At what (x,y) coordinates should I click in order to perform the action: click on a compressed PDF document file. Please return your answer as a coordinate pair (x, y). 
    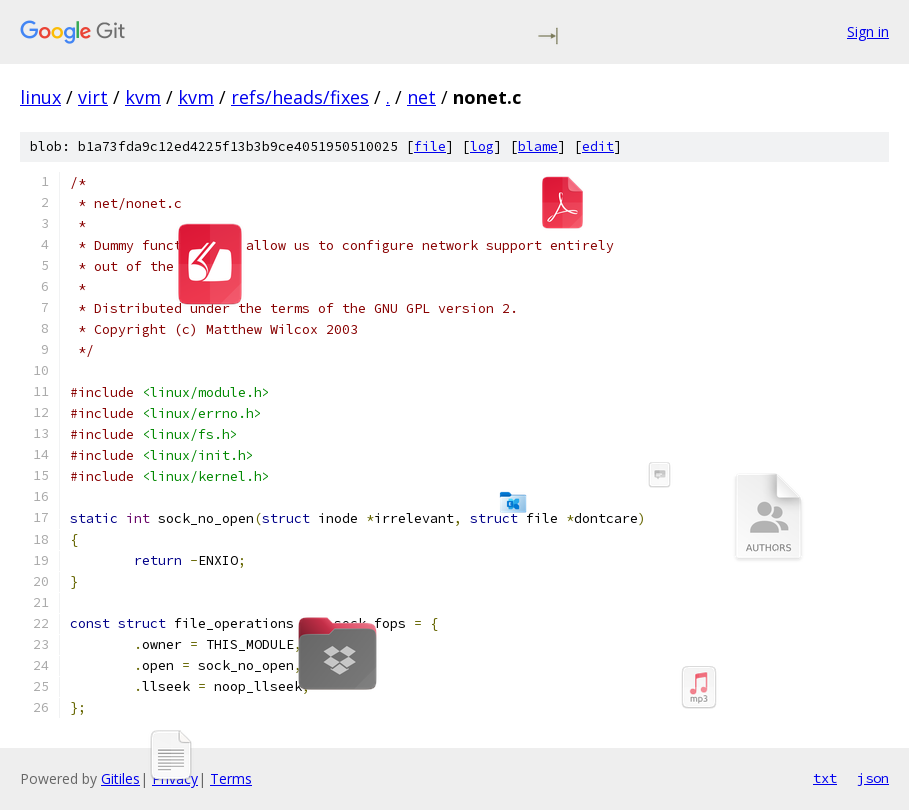
    Looking at the image, I should click on (562, 202).